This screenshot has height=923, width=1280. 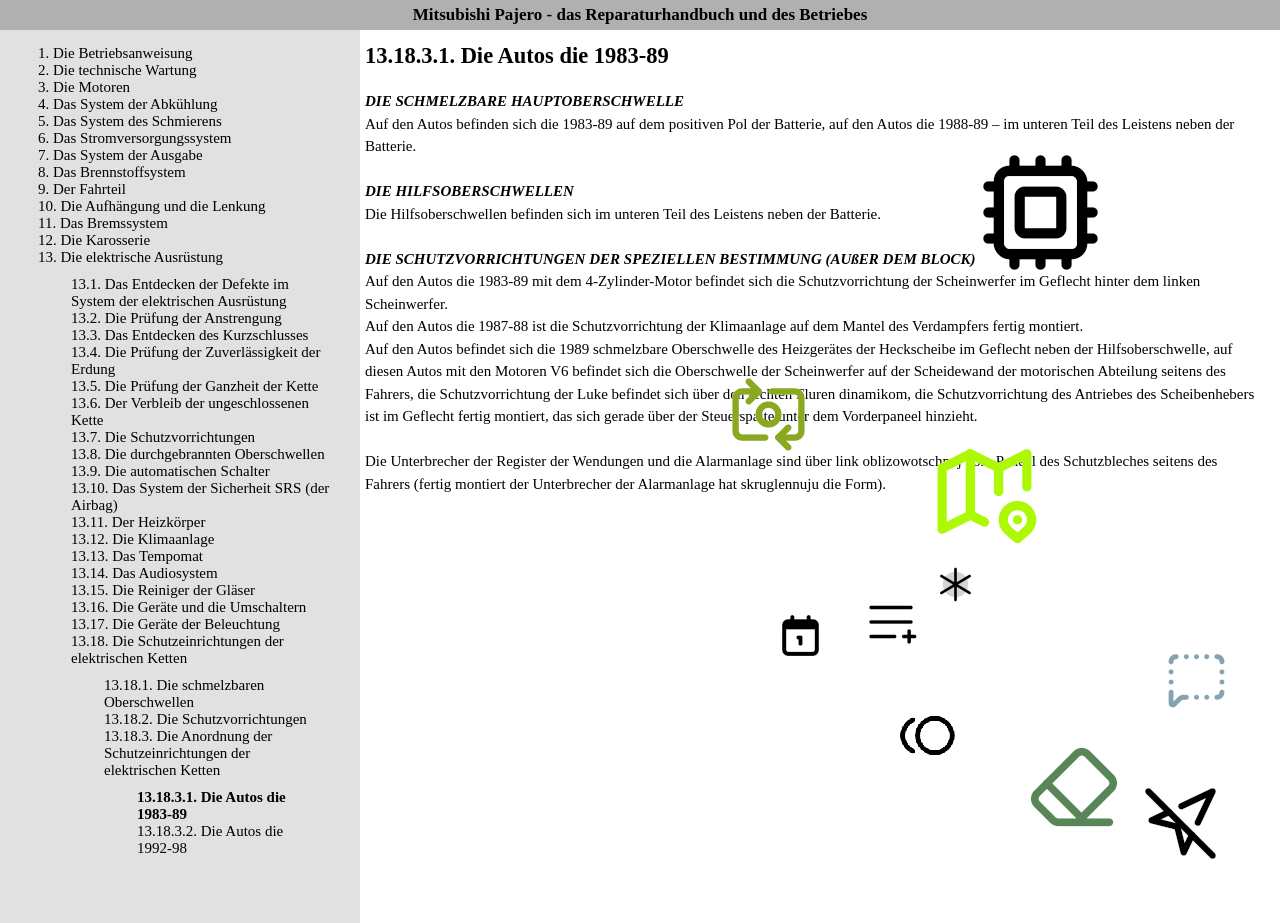 I want to click on view calendar or schedule, so click(x=800, y=635).